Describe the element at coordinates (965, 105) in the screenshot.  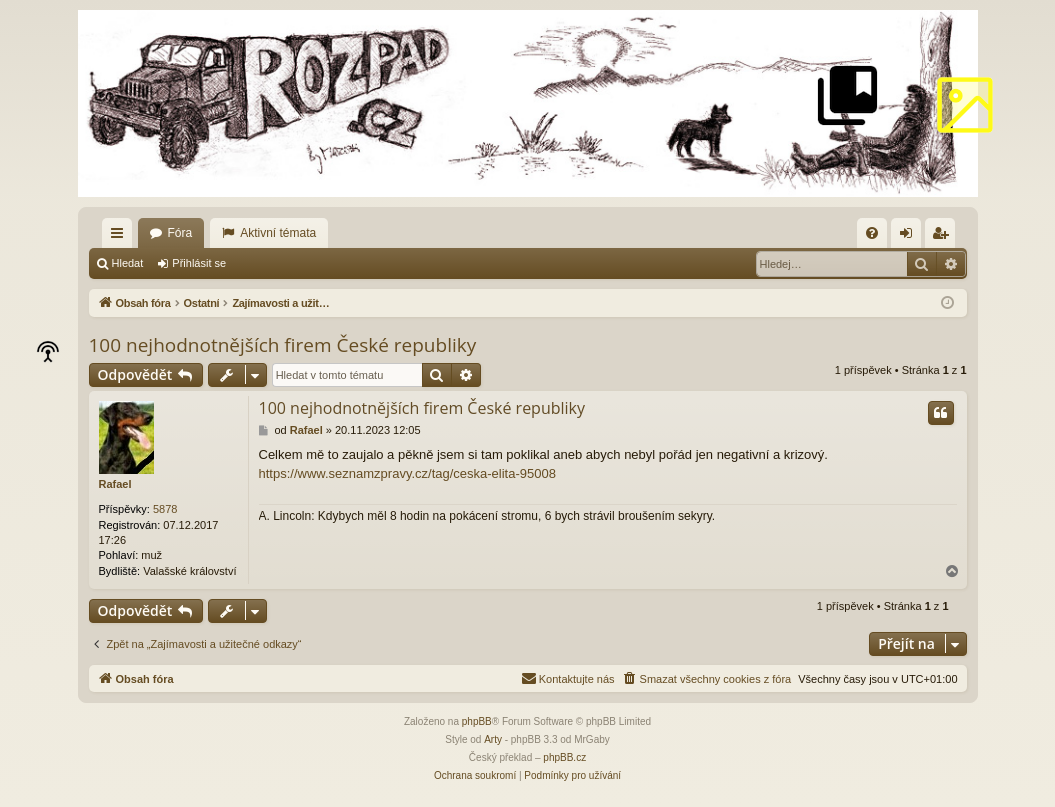
I see `view image or photo` at that location.